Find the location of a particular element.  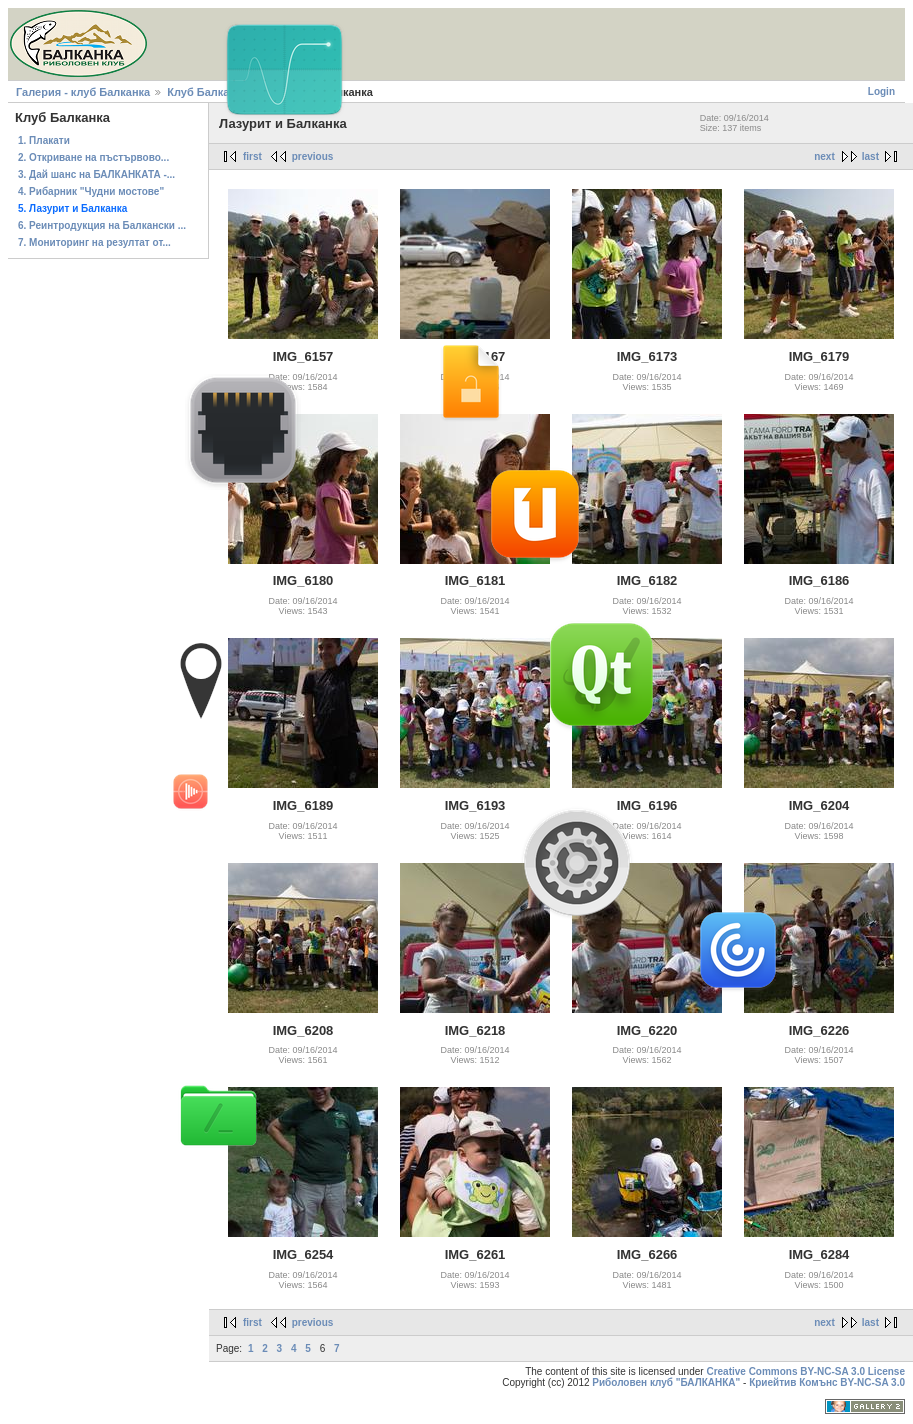

open ethernet network preferences is located at coordinates (243, 432).